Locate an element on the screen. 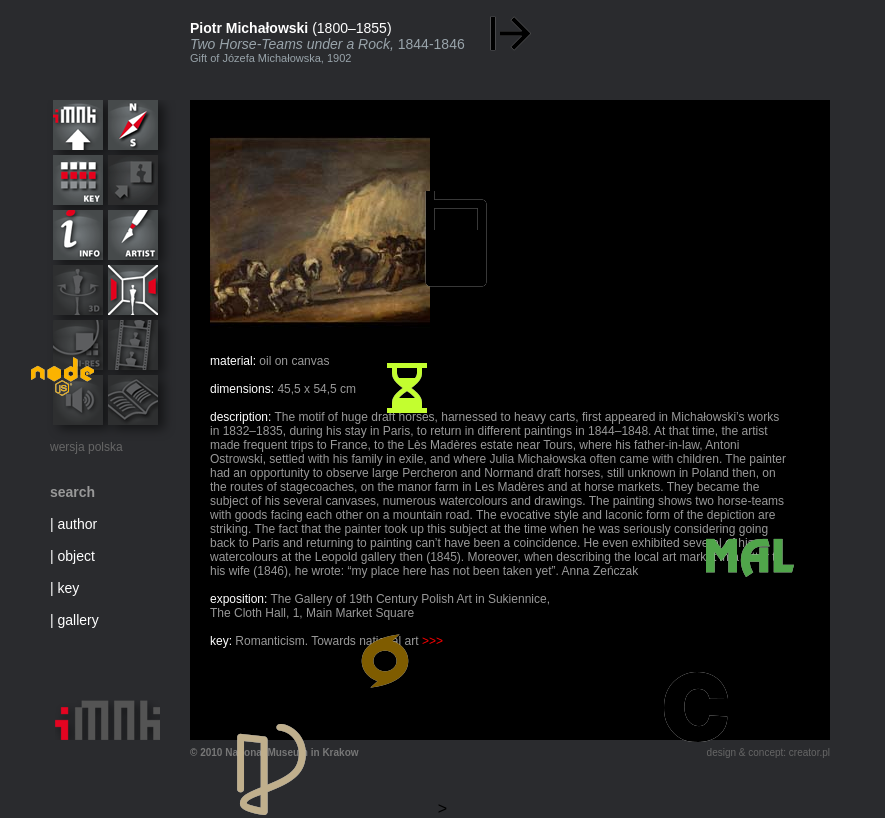 The height and width of the screenshot is (818, 885). indicates typhoon or hurricane weather alert is located at coordinates (385, 661).